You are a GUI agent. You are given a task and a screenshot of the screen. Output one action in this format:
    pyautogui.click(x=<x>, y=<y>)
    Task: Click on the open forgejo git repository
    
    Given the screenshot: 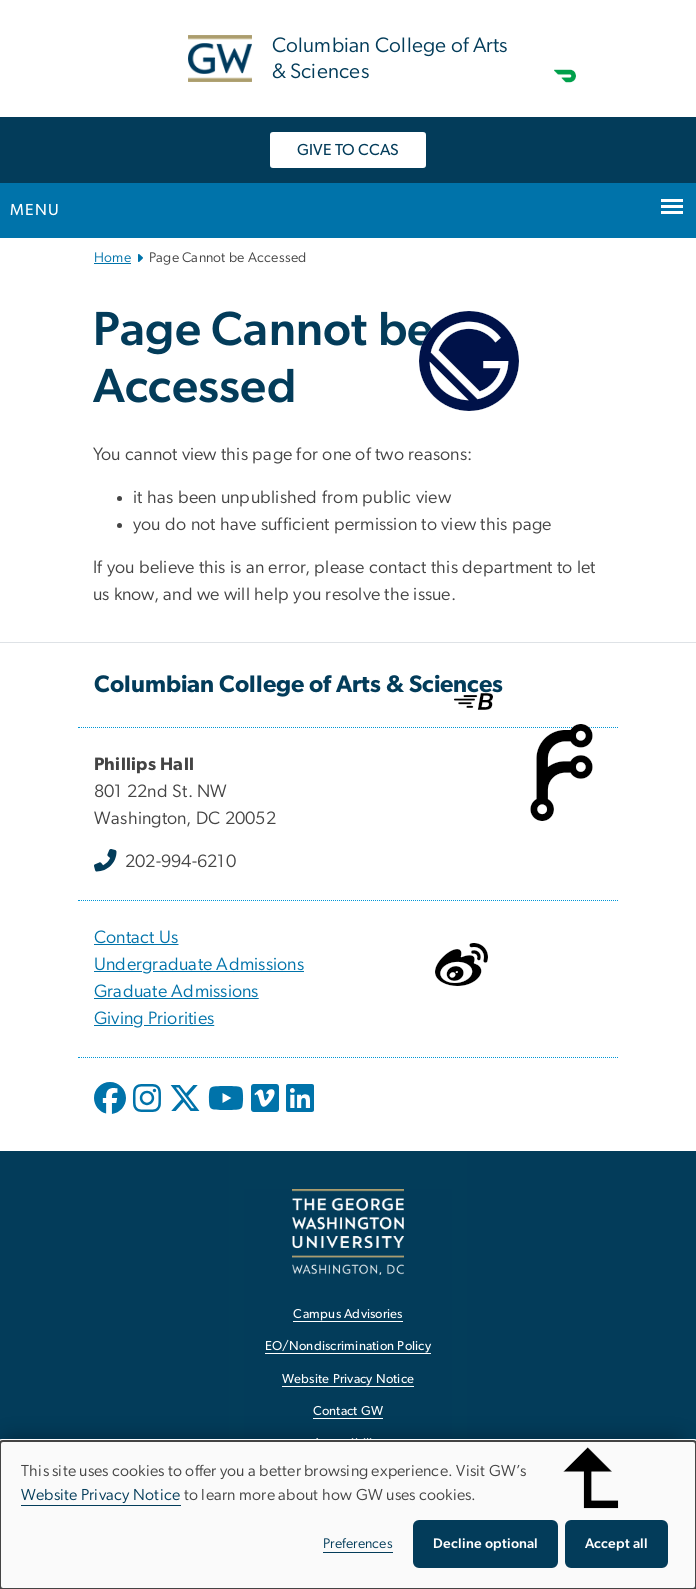 What is the action you would take?
    pyautogui.click(x=561, y=772)
    